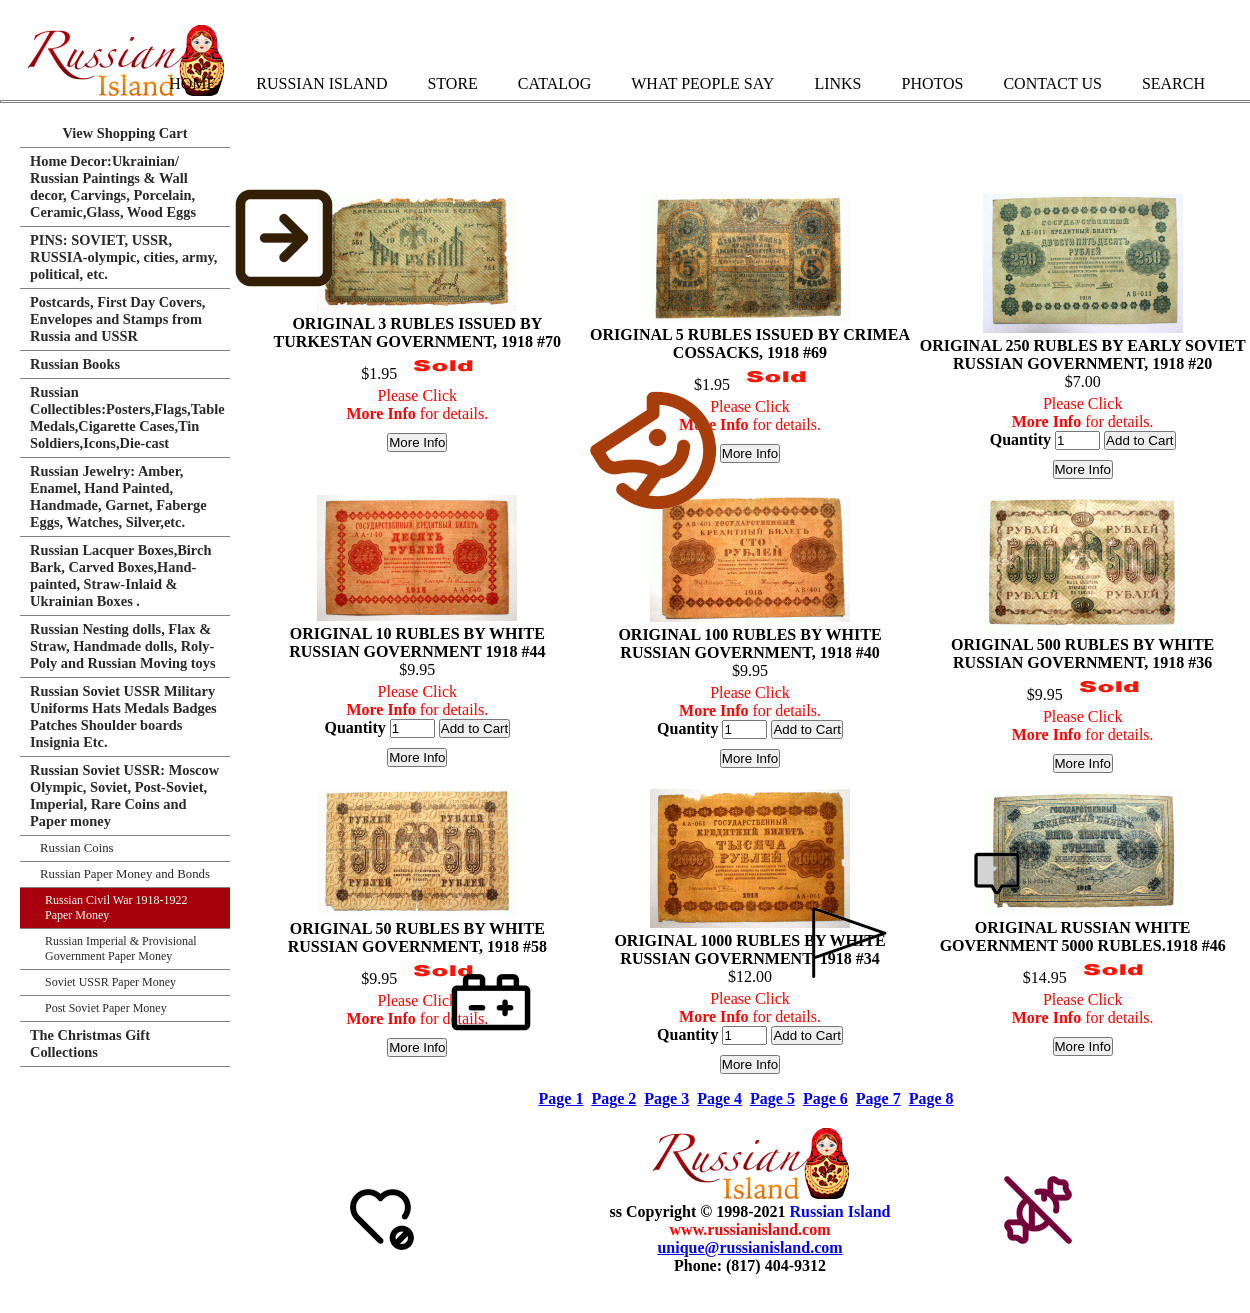 The width and height of the screenshot is (1250, 1313). Describe the element at coordinates (1038, 1210) in the screenshot. I see `disable candy crush notifications` at that location.